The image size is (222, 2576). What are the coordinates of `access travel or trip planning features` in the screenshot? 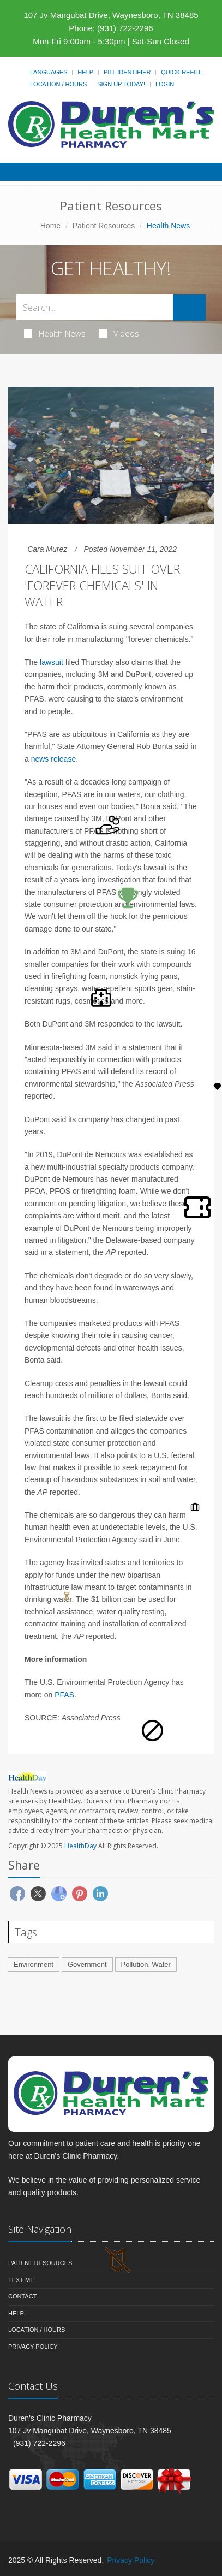 It's located at (195, 1507).